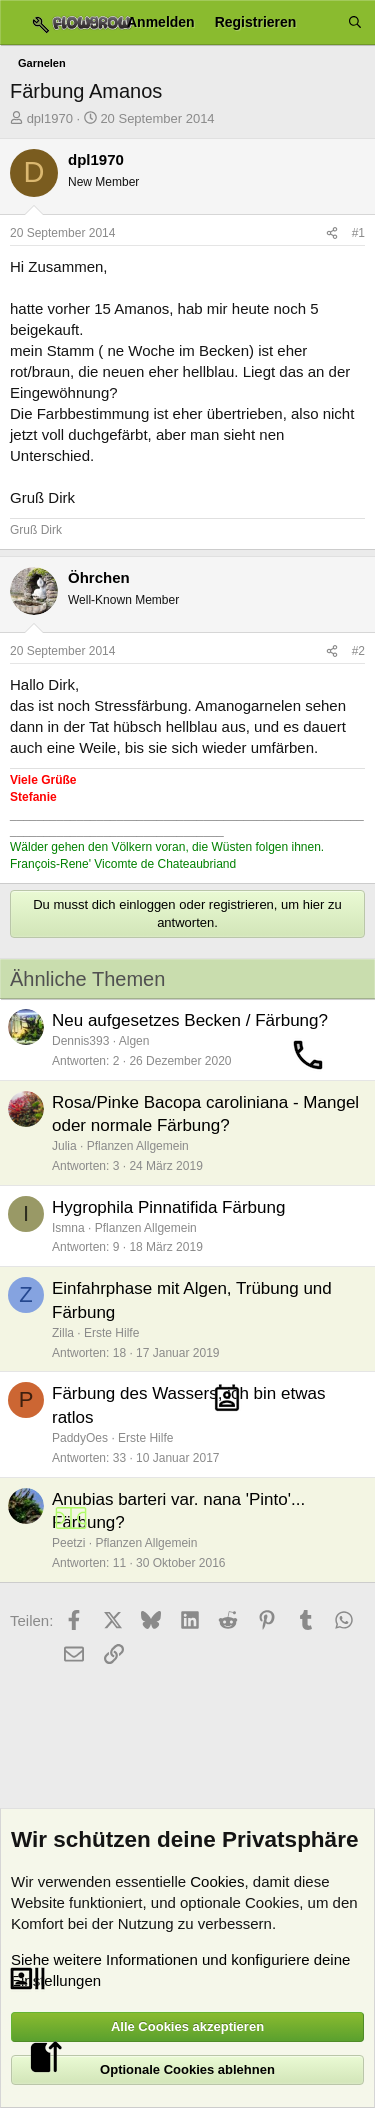 This screenshot has width=375, height=2108. I want to click on view basketball court availability, so click(71, 1518).